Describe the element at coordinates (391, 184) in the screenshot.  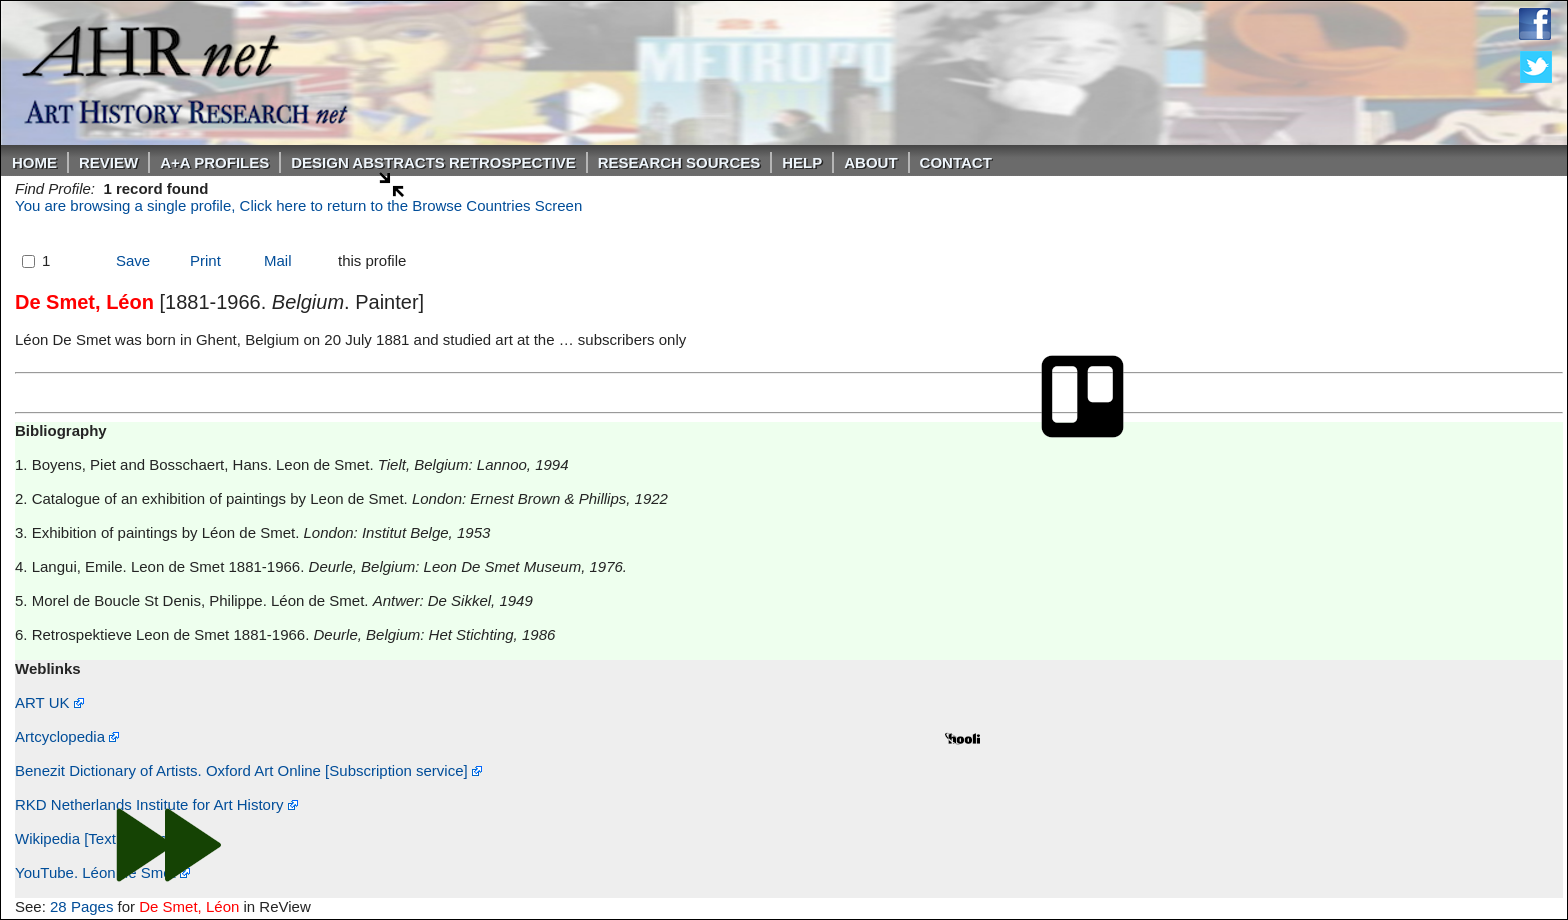
I see `collapse or minimize an expanded view` at that location.